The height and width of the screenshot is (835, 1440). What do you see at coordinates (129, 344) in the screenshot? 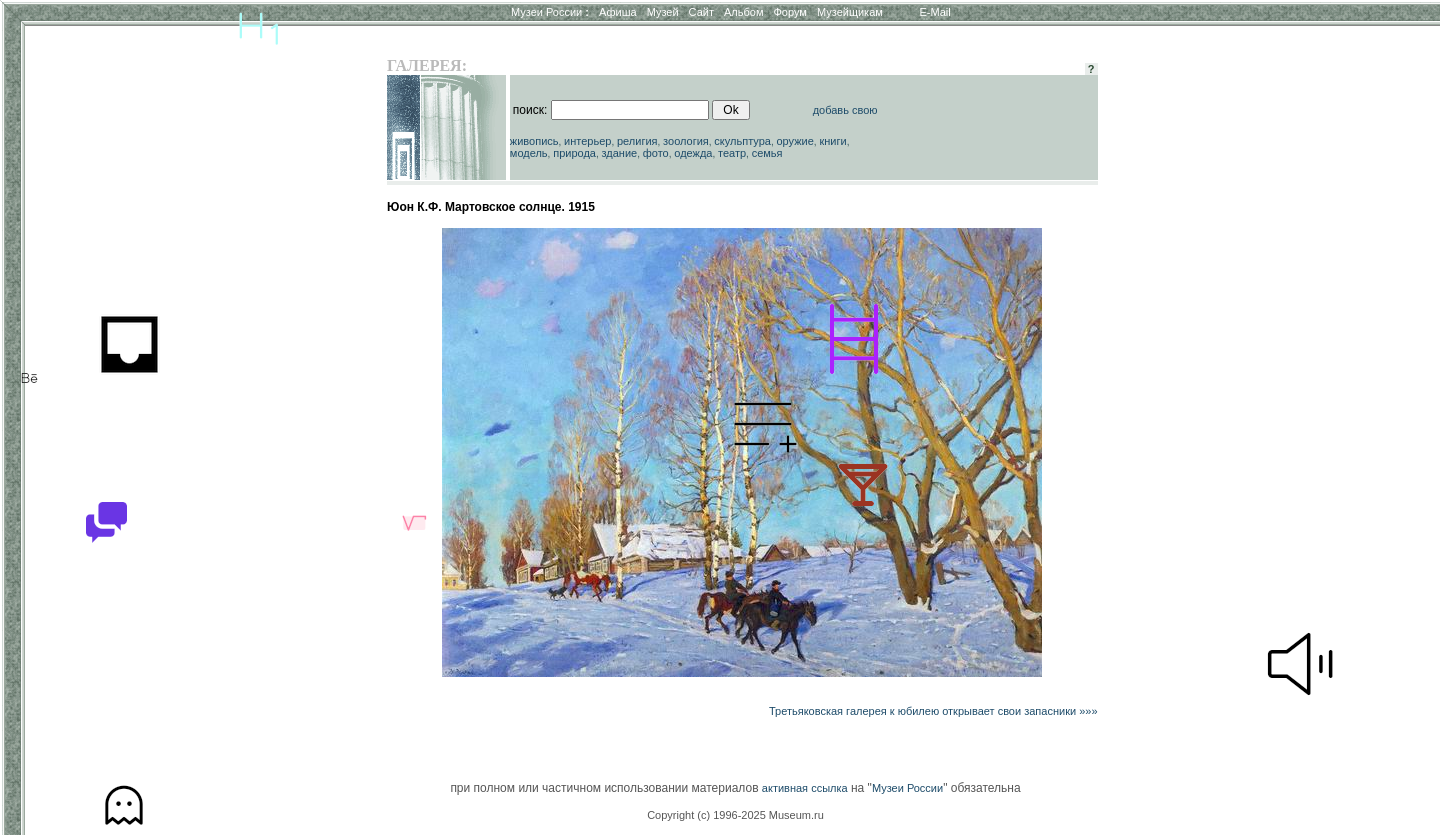
I see `access your inbox` at bounding box center [129, 344].